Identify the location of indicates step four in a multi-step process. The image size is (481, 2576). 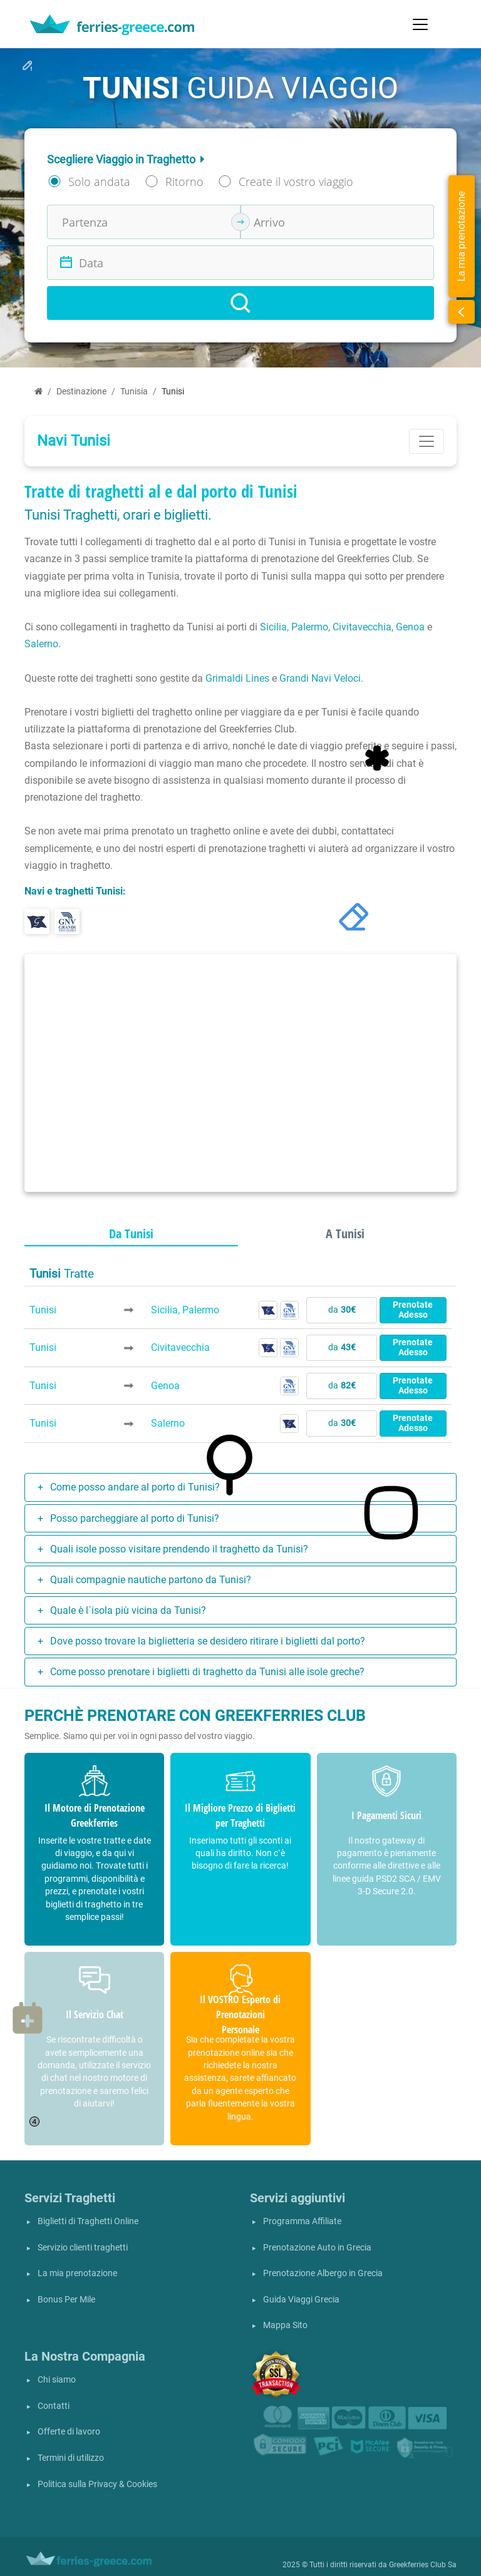
(34, 2122).